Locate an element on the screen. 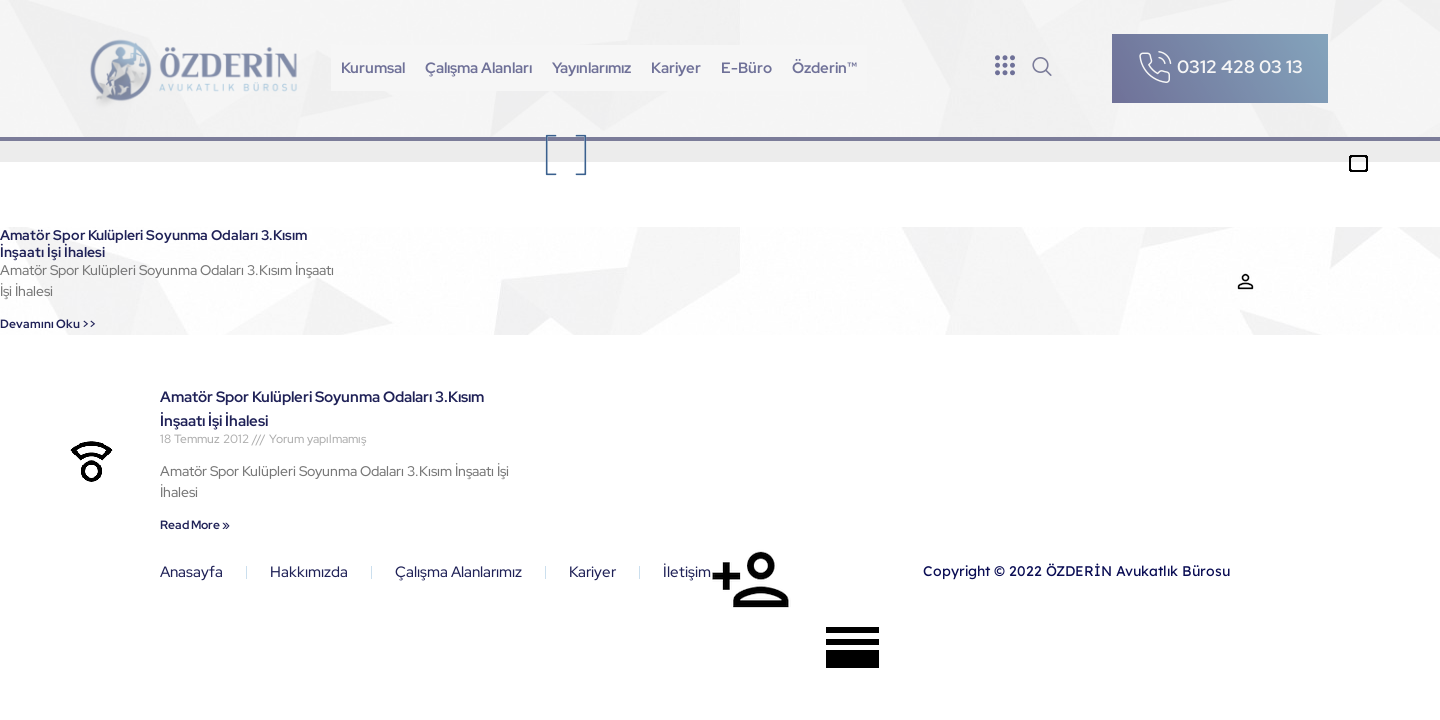 The width and height of the screenshot is (1440, 720). calibrate compass or directional sensor is located at coordinates (91, 460).